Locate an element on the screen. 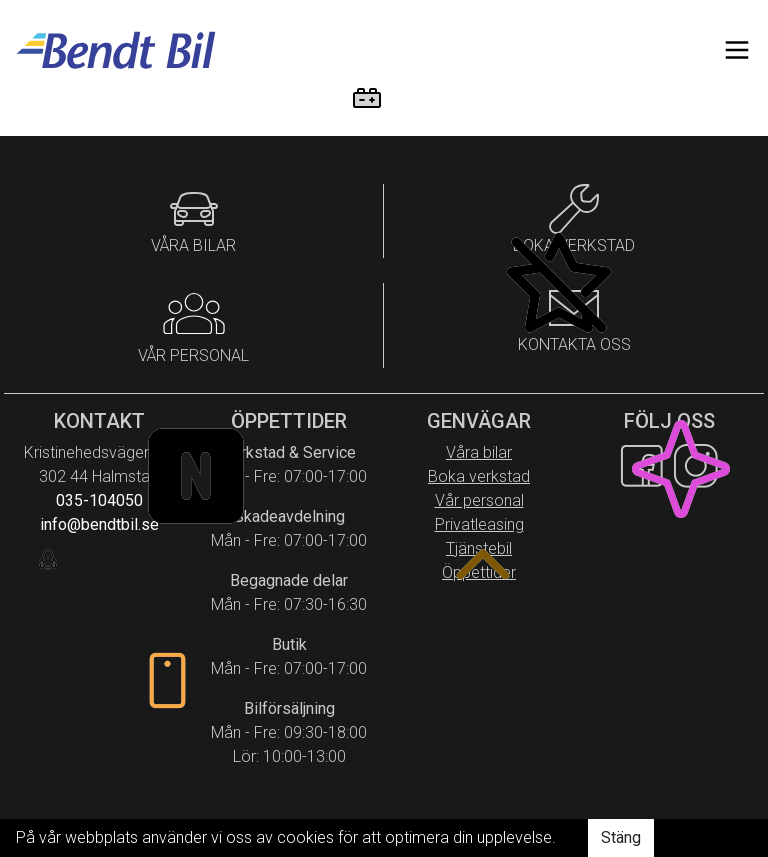 This screenshot has width=768, height=857. collapse an expanded section is located at coordinates (483, 578).